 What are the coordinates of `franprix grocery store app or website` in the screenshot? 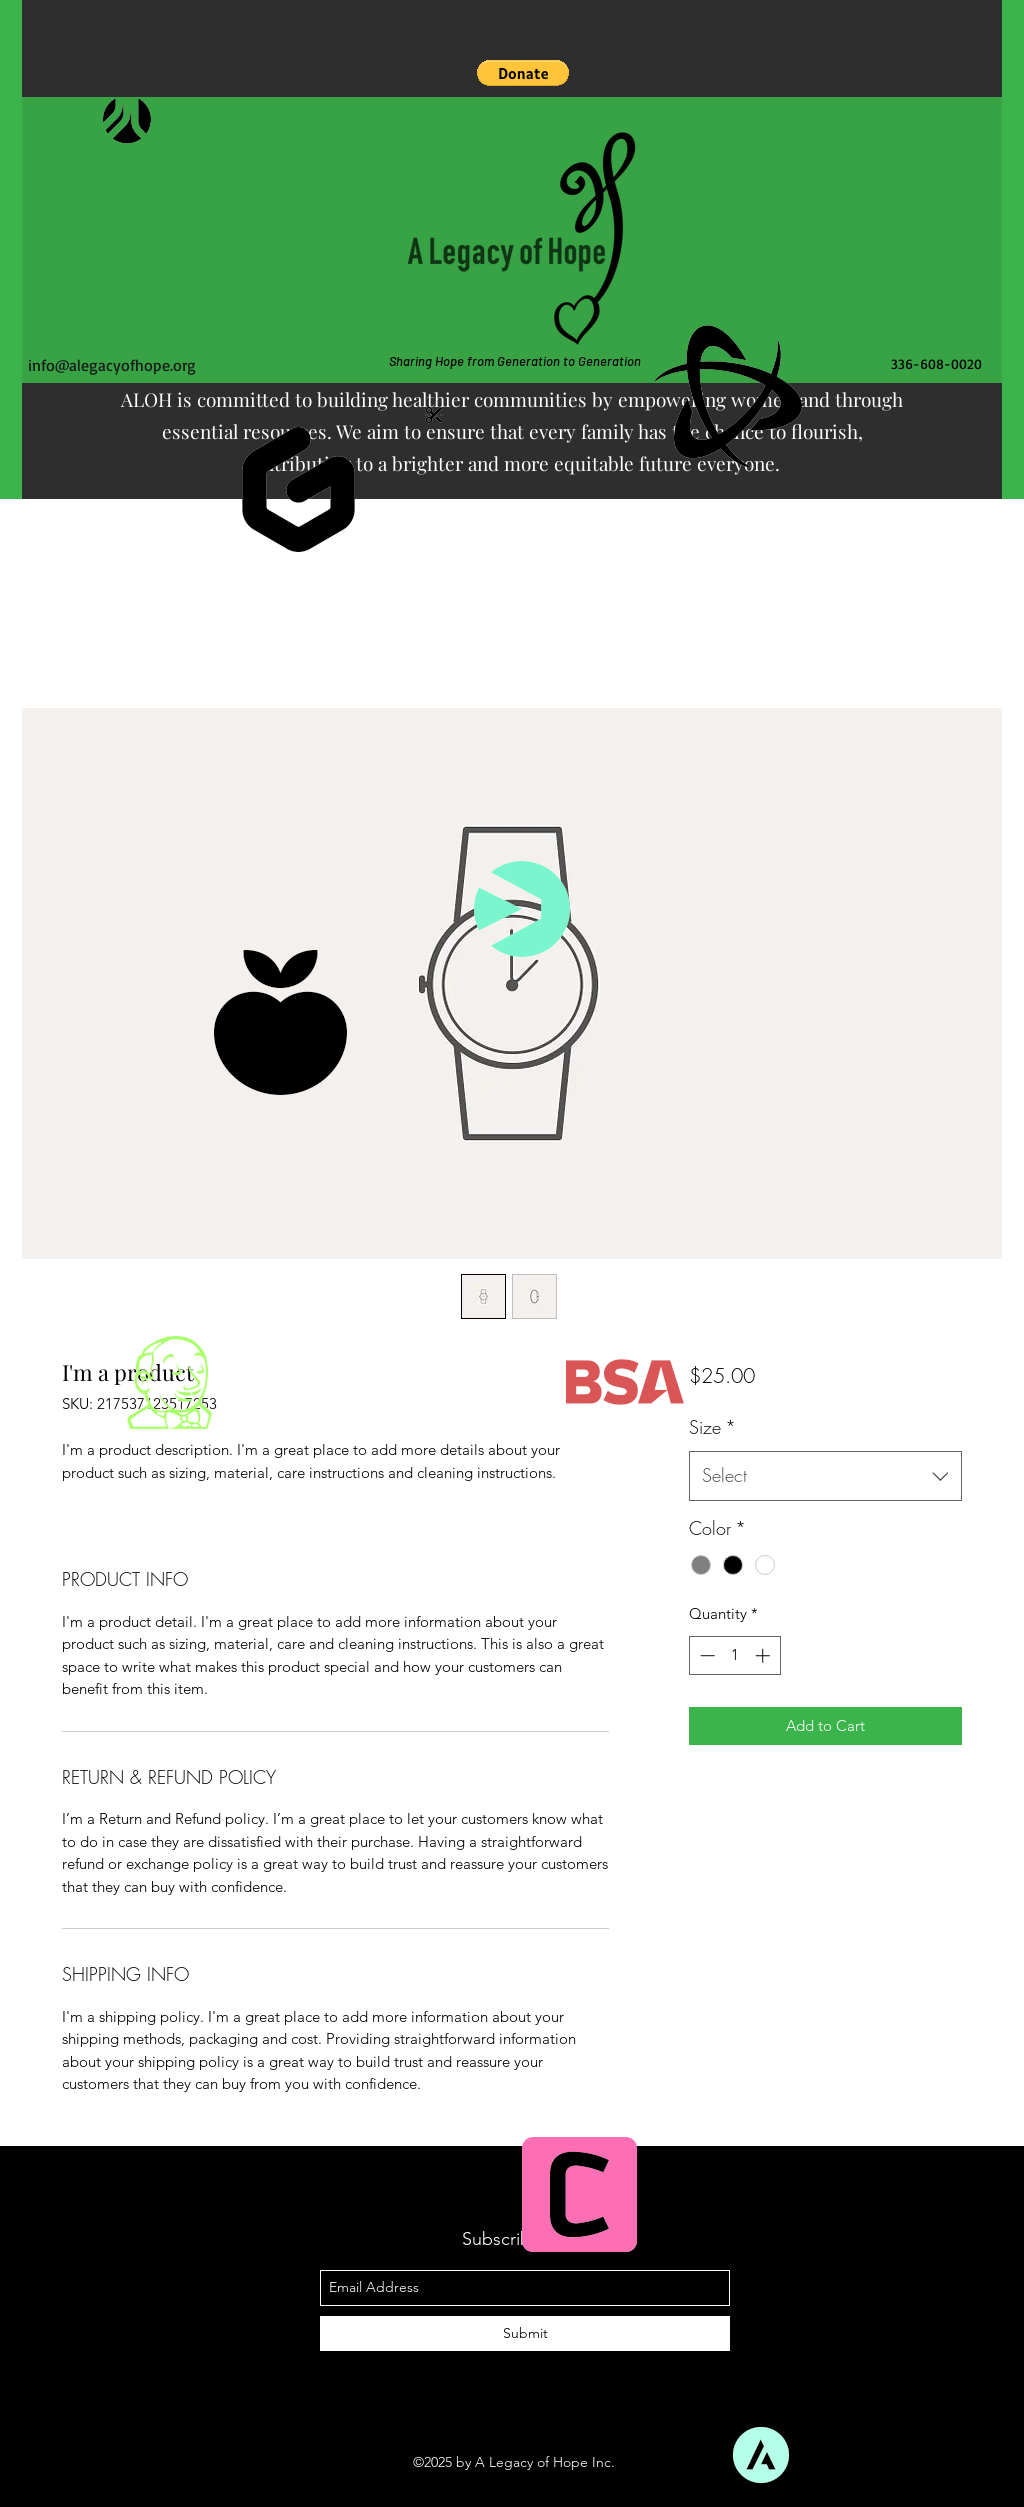 It's located at (280, 1022).